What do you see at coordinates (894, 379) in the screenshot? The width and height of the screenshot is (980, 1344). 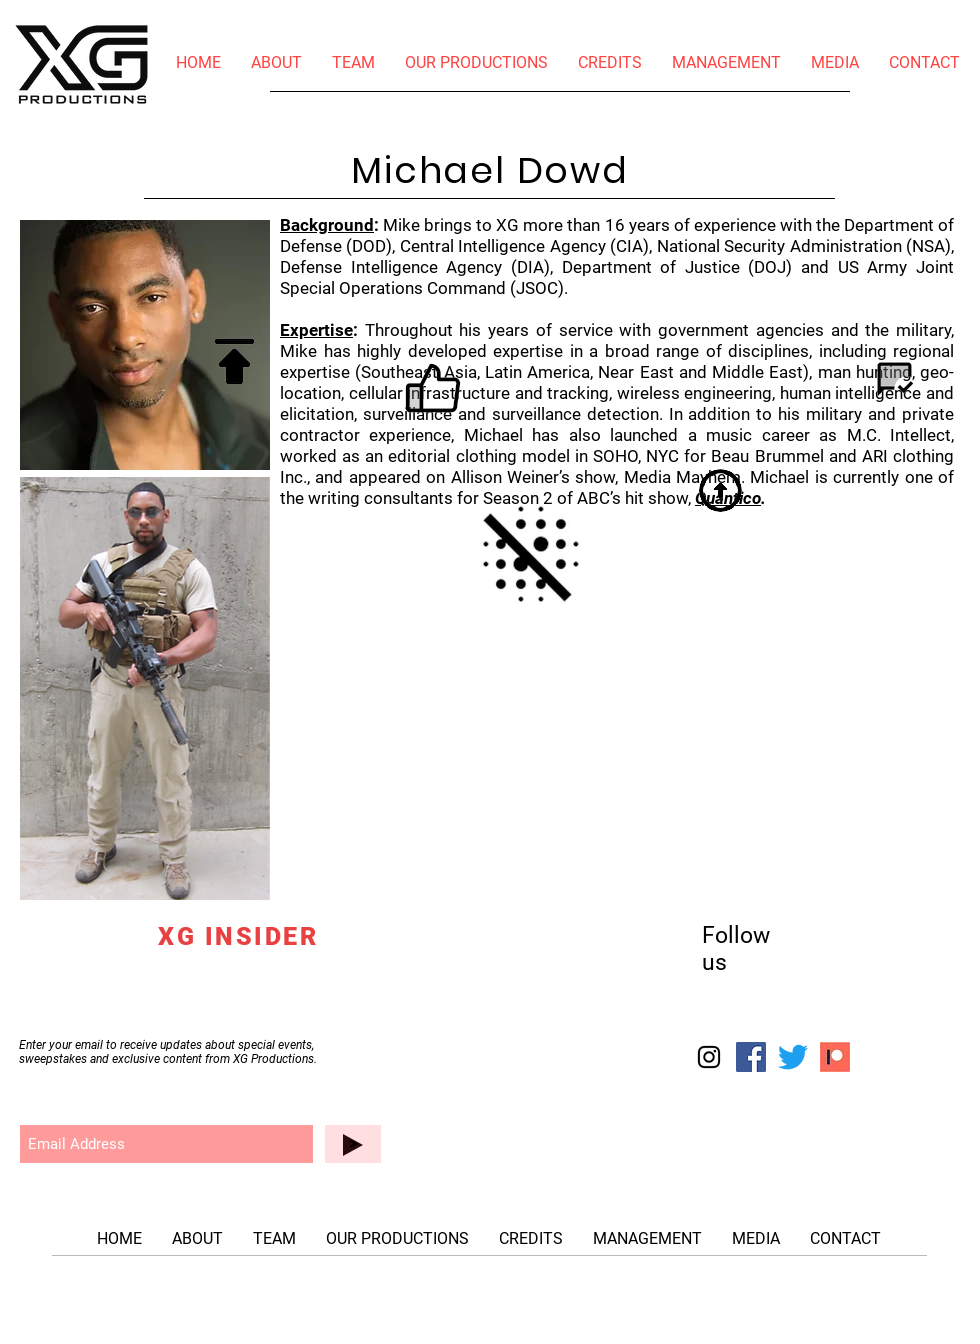 I see `mark a conversation as read` at bounding box center [894, 379].